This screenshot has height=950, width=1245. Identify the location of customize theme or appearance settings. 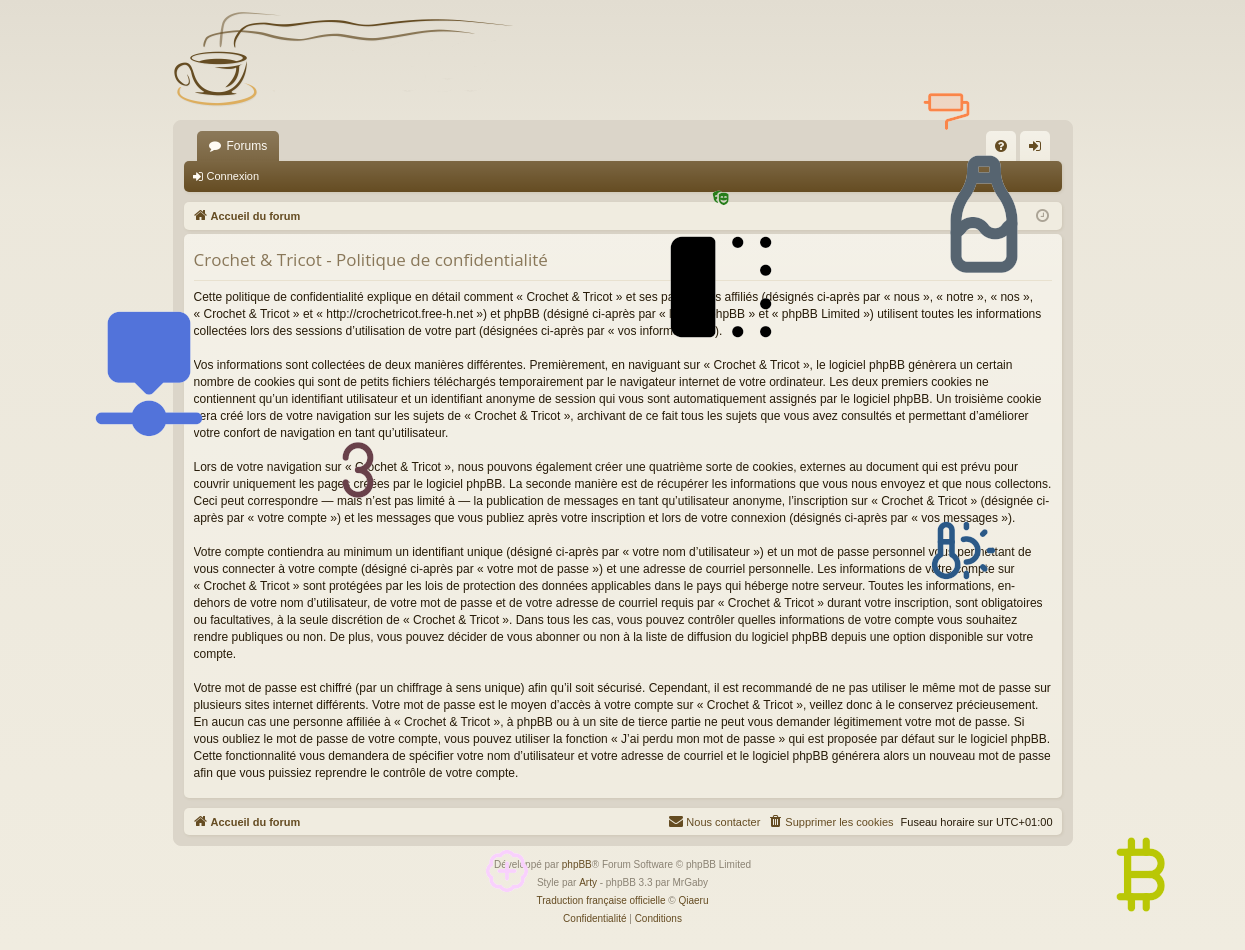
(946, 108).